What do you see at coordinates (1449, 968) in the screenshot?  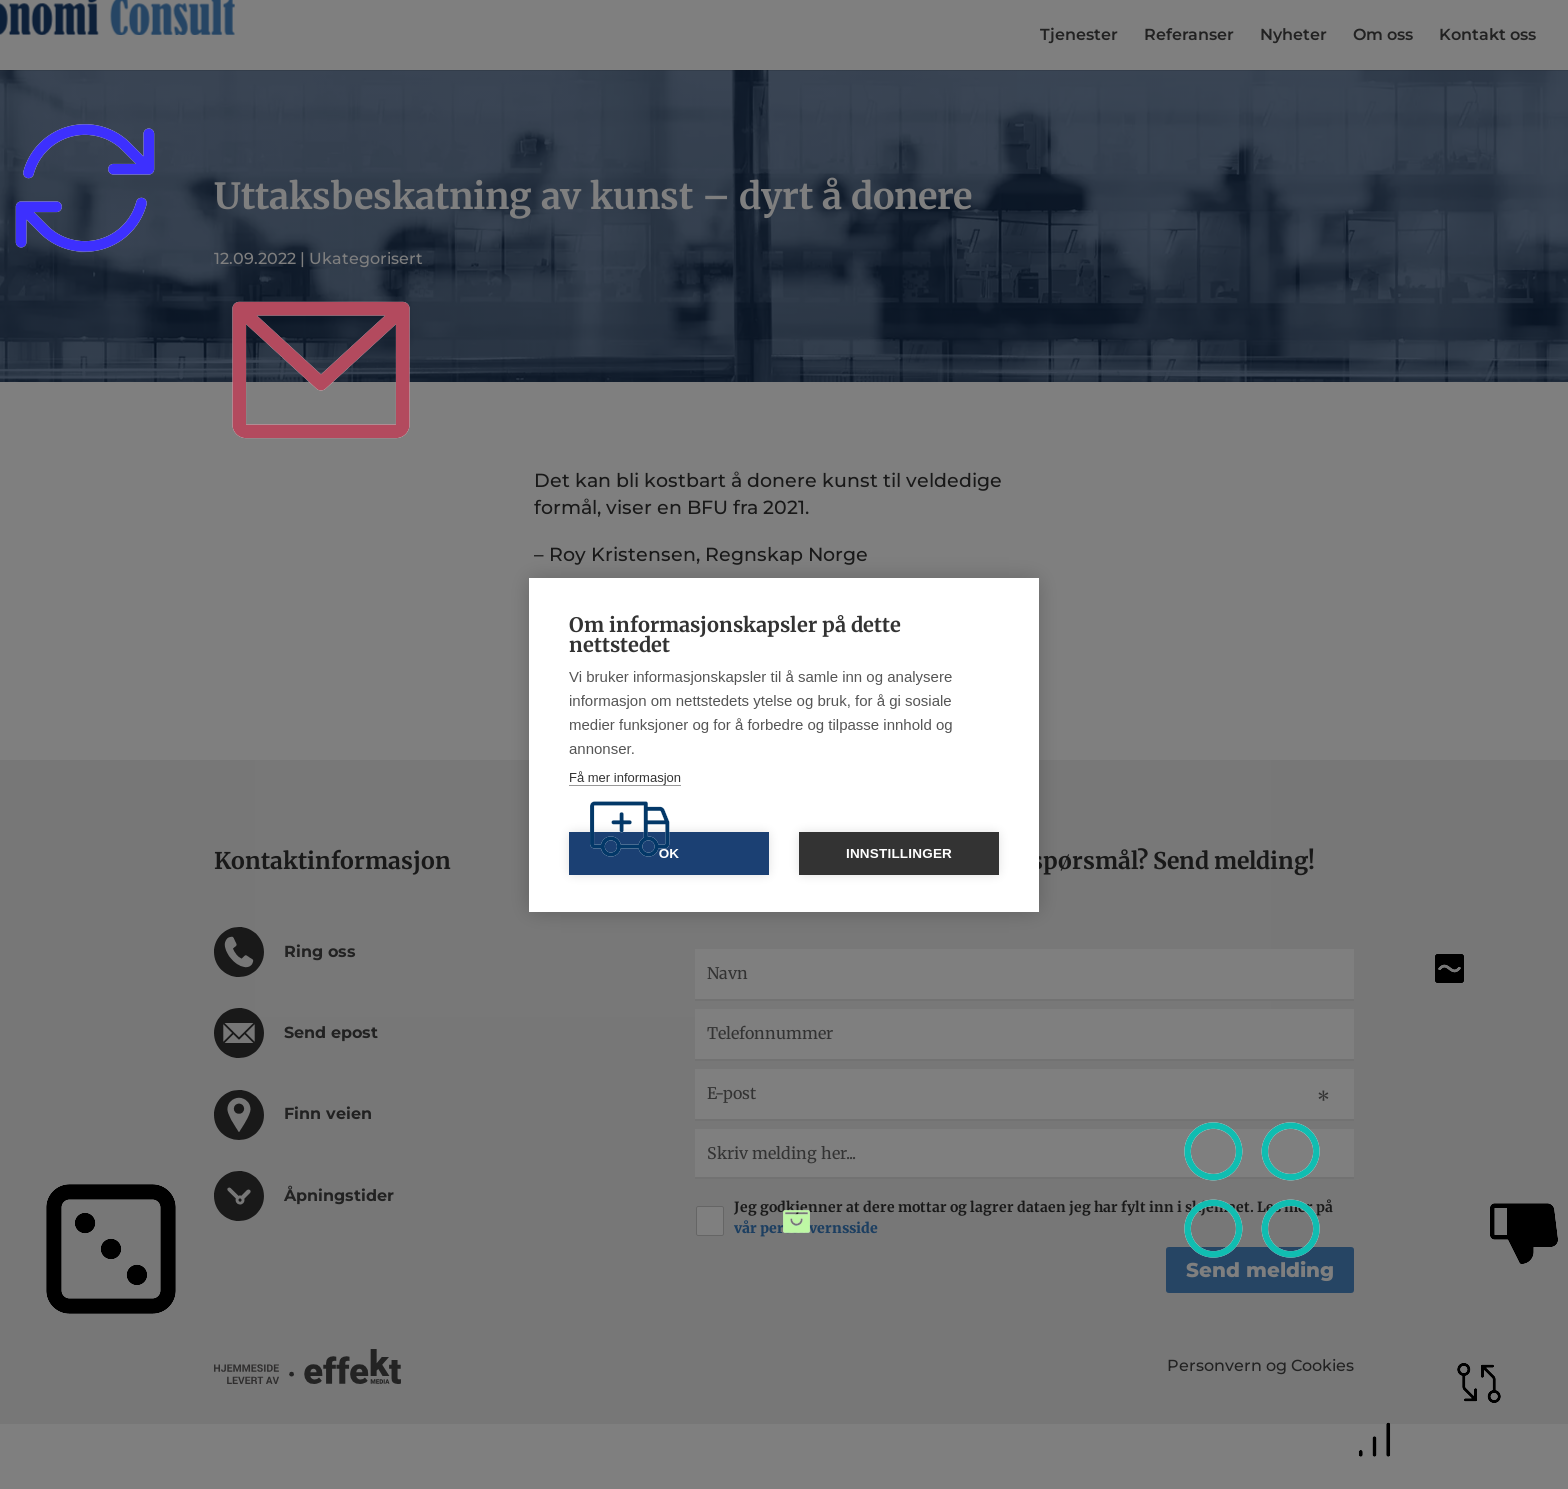 I see `indicates approximate or similar value` at bounding box center [1449, 968].